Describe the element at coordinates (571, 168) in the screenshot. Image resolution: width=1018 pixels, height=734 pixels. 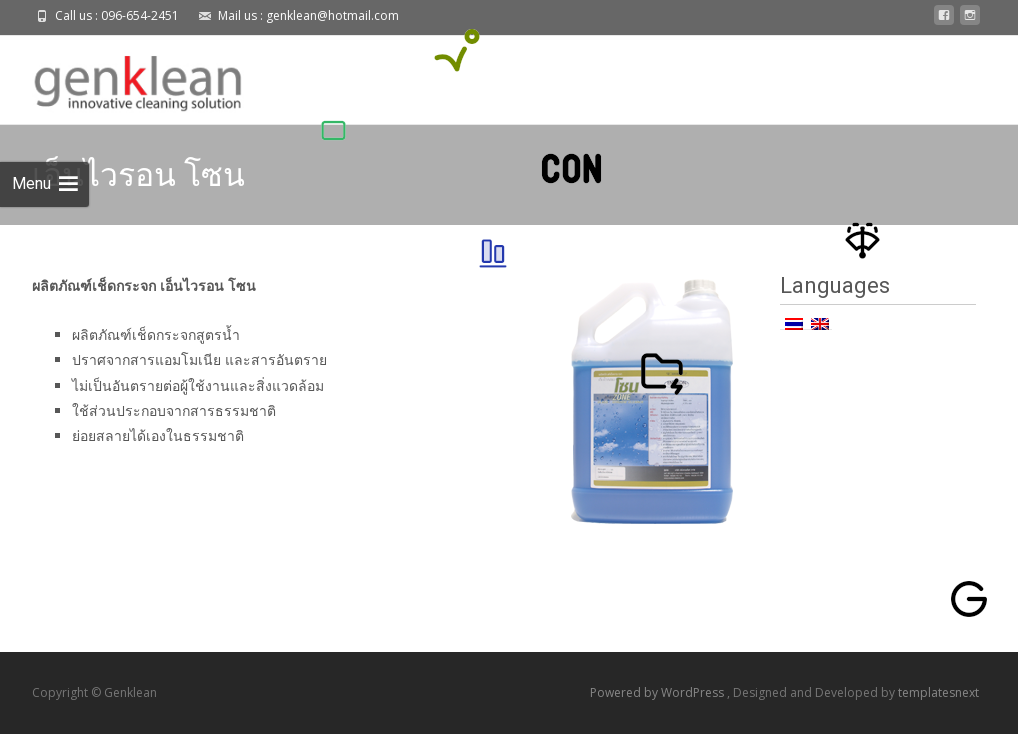
I see `initiate an HTTP connection request` at that location.